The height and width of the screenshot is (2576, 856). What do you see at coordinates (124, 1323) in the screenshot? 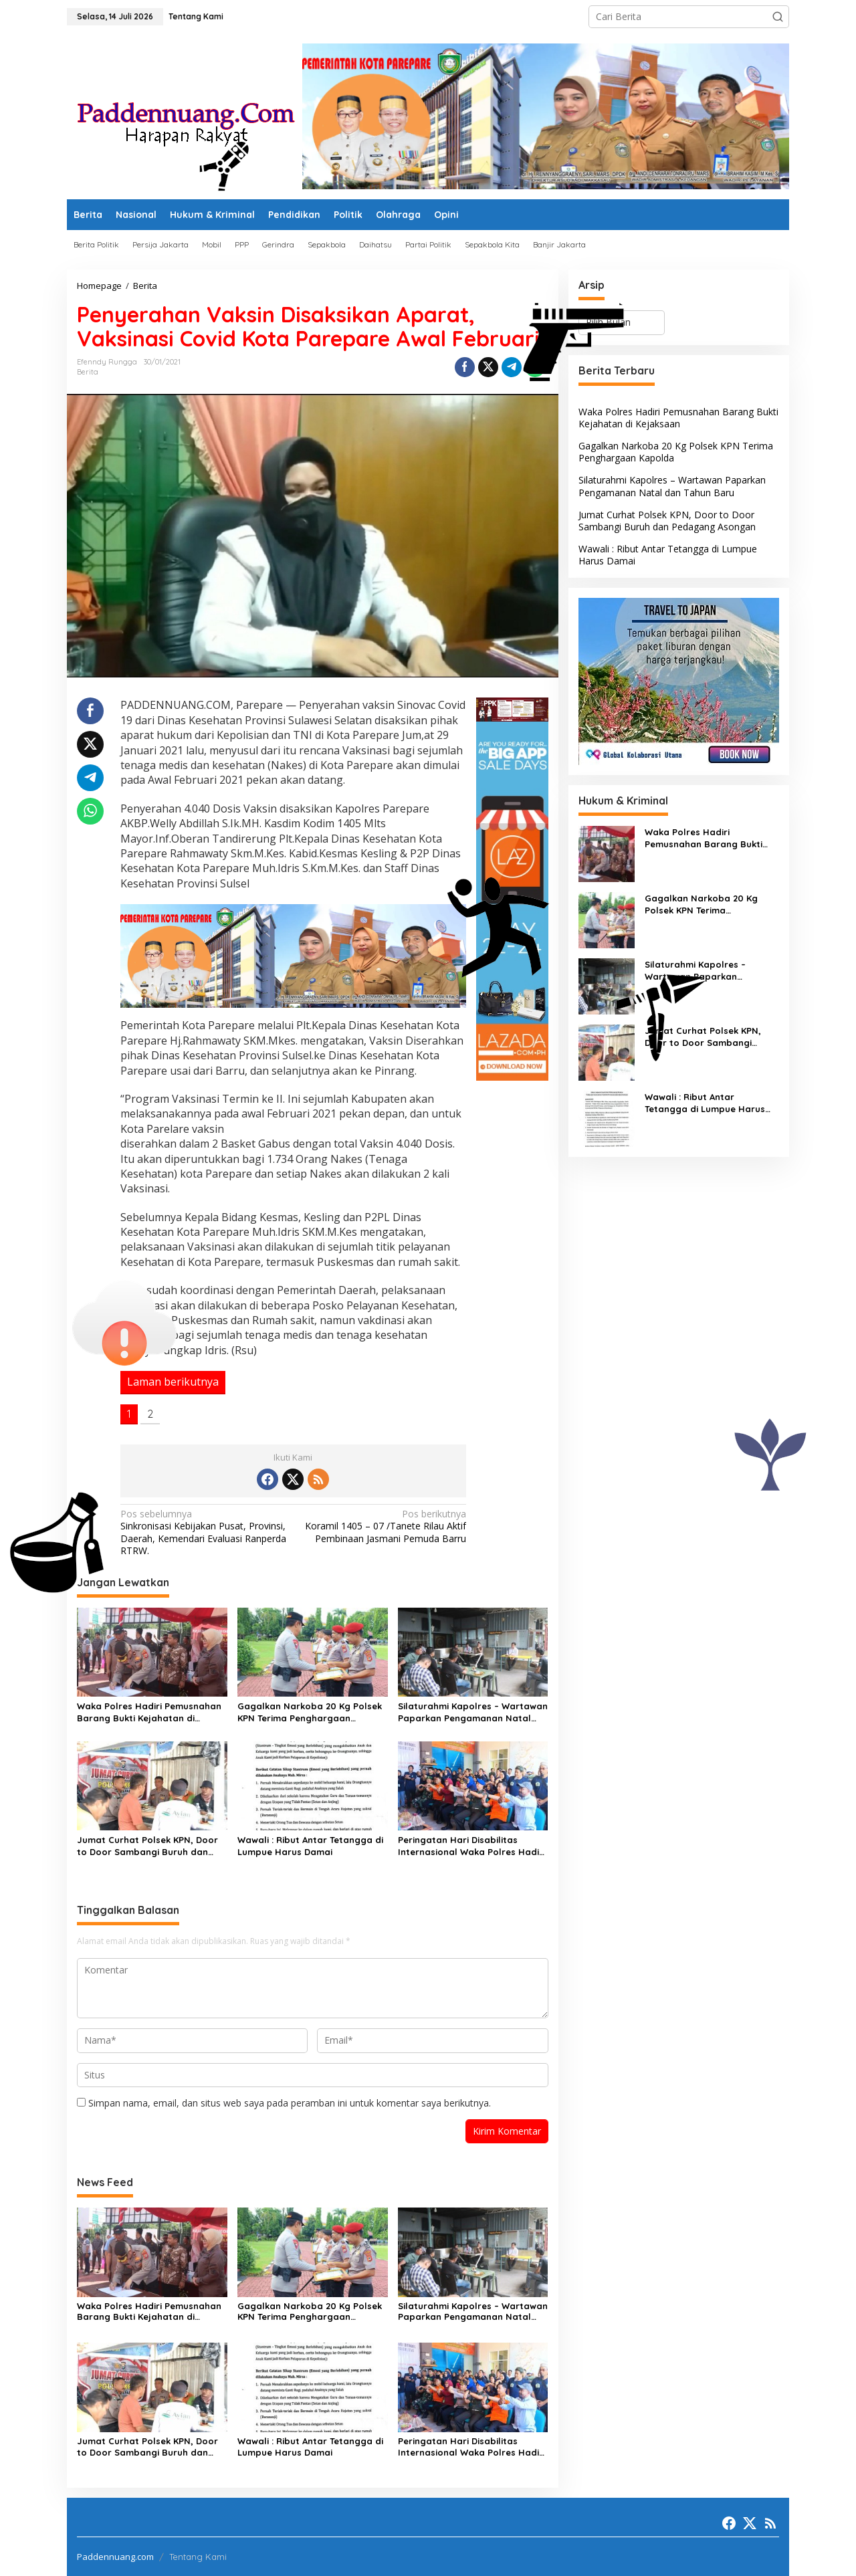
I see `severe weather alert notification` at bounding box center [124, 1323].